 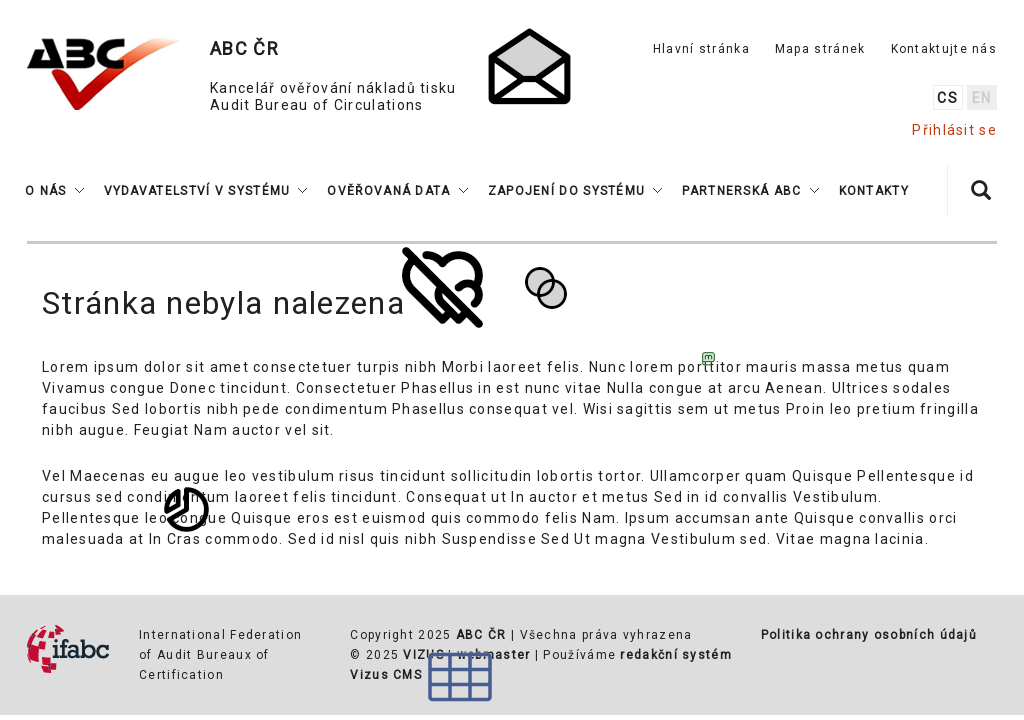 I want to click on disable or turn off favorites, so click(x=442, y=287).